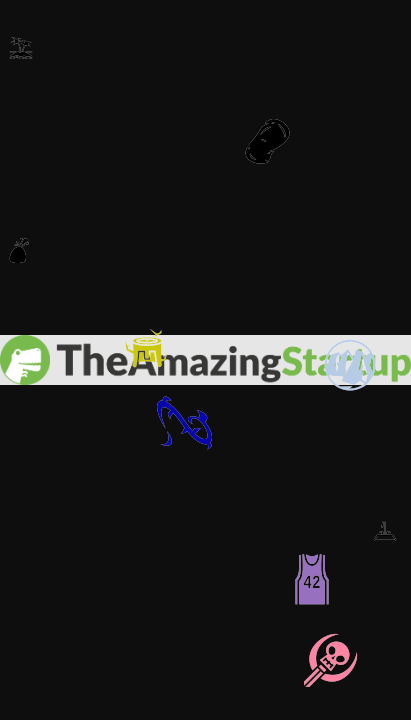  Describe the element at coordinates (312, 579) in the screenshot. I see `view team roster or player information` at that location.